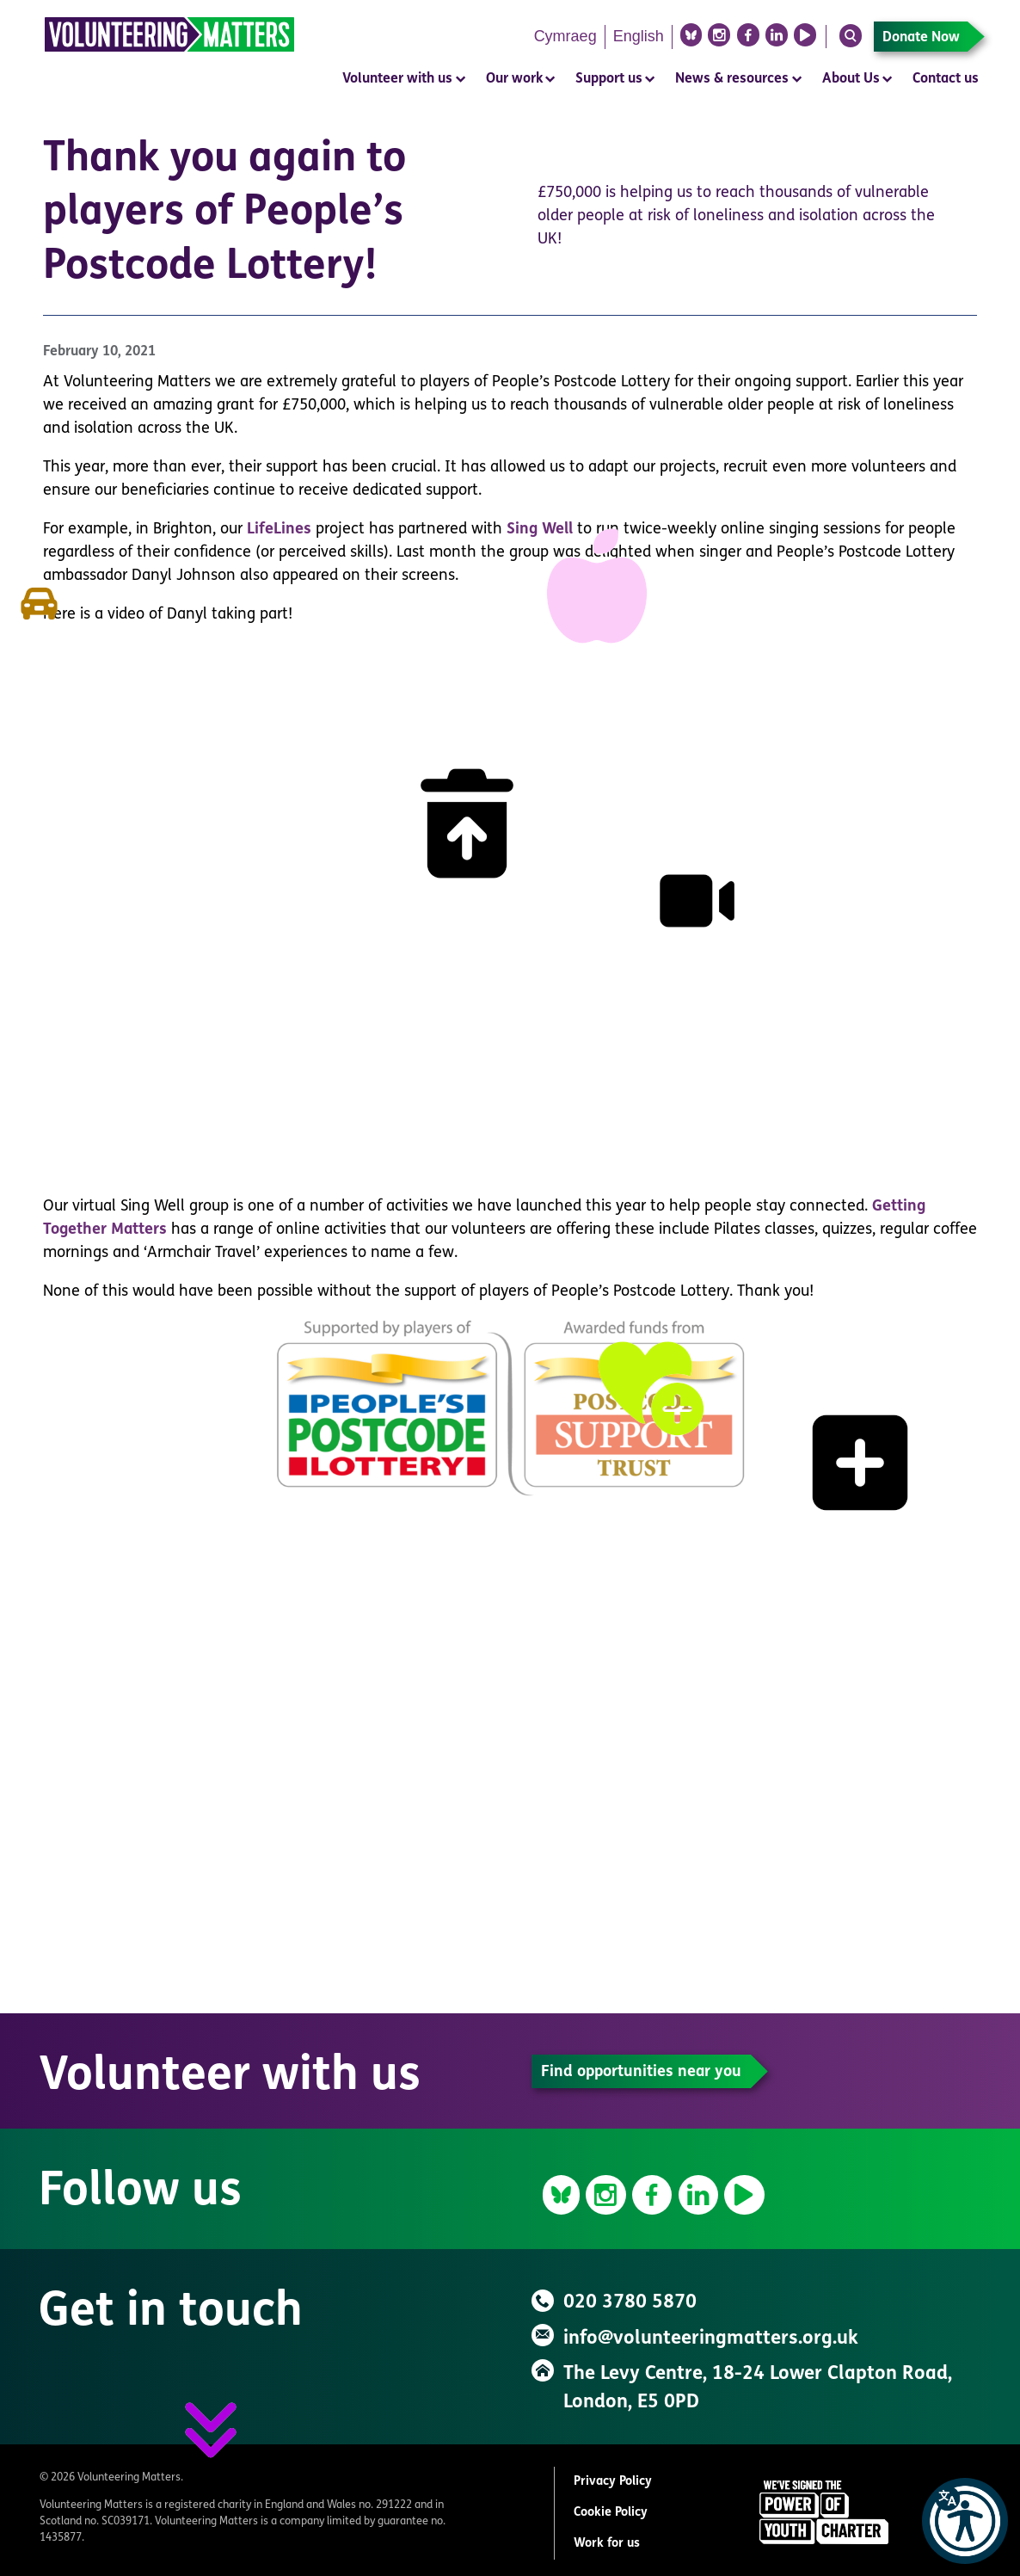 The width and height of the screenshot is (1020, 2576). What do you see at coordinates (860, 1463) in the screenshot?
I see `add a new item` at bounding box center [860, 1463].